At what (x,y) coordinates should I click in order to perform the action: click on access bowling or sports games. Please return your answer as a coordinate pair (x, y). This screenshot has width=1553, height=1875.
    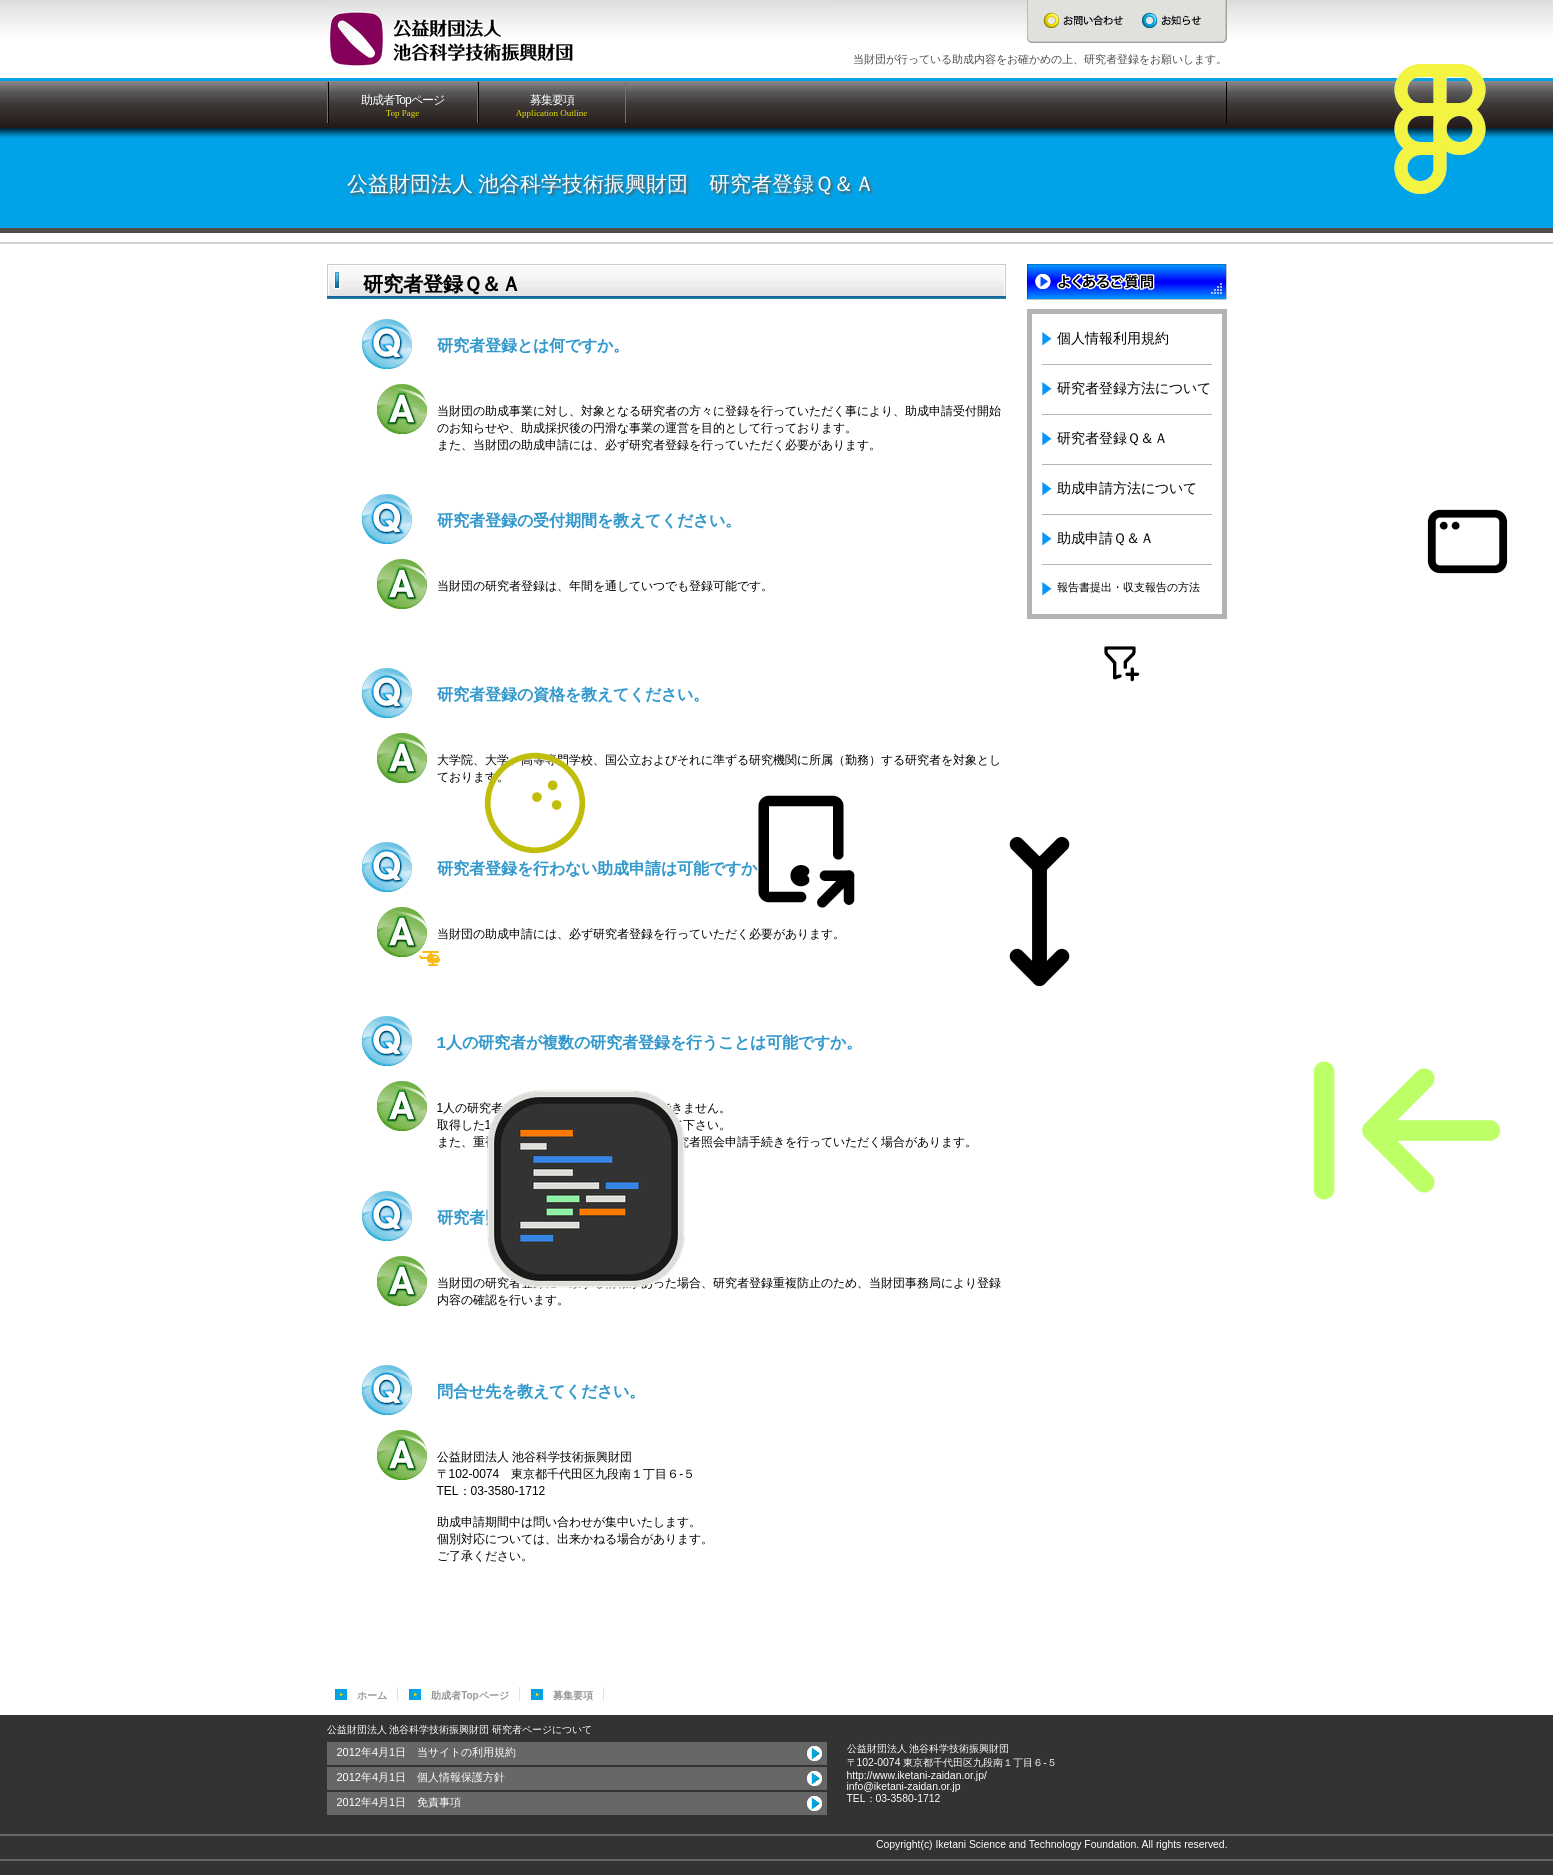
    Looking at the image, I should click on (535, 803).